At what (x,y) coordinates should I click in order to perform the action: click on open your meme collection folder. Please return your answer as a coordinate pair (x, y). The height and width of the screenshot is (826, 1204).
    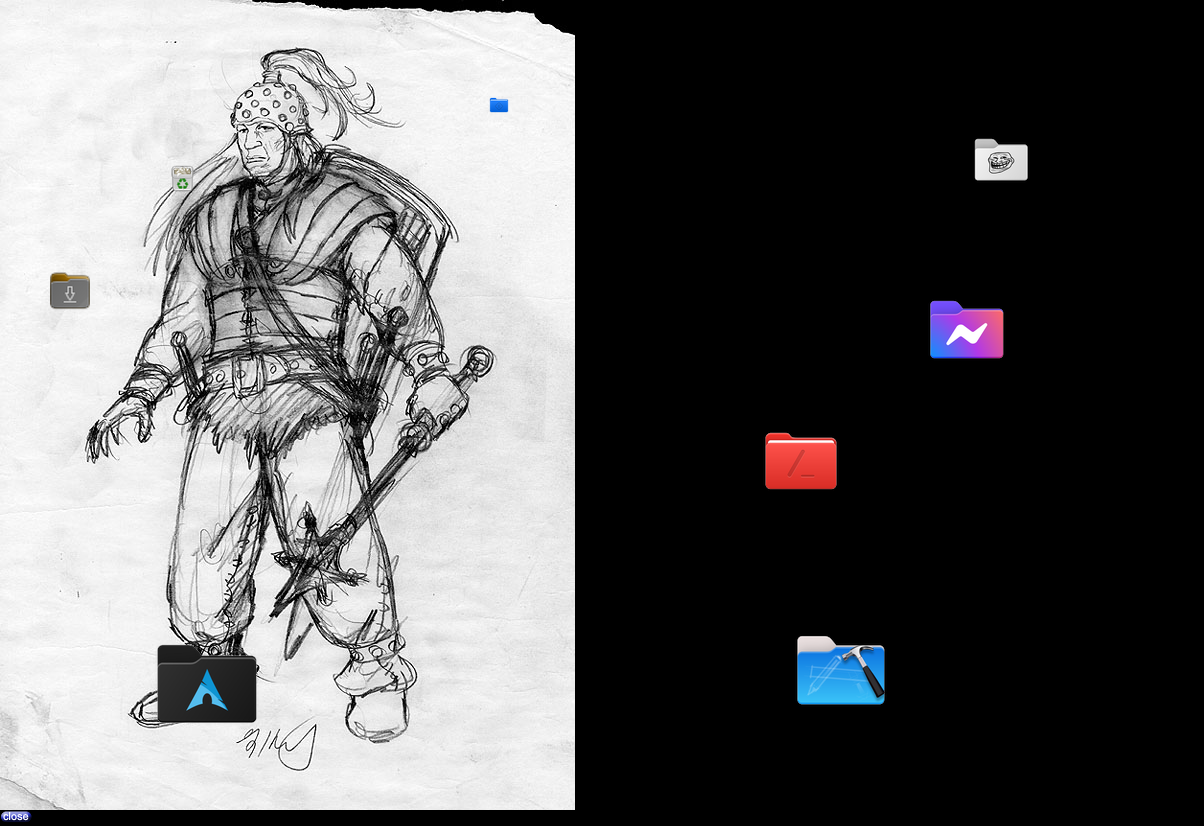
    Looking at the image, I should click on (1001, 161).